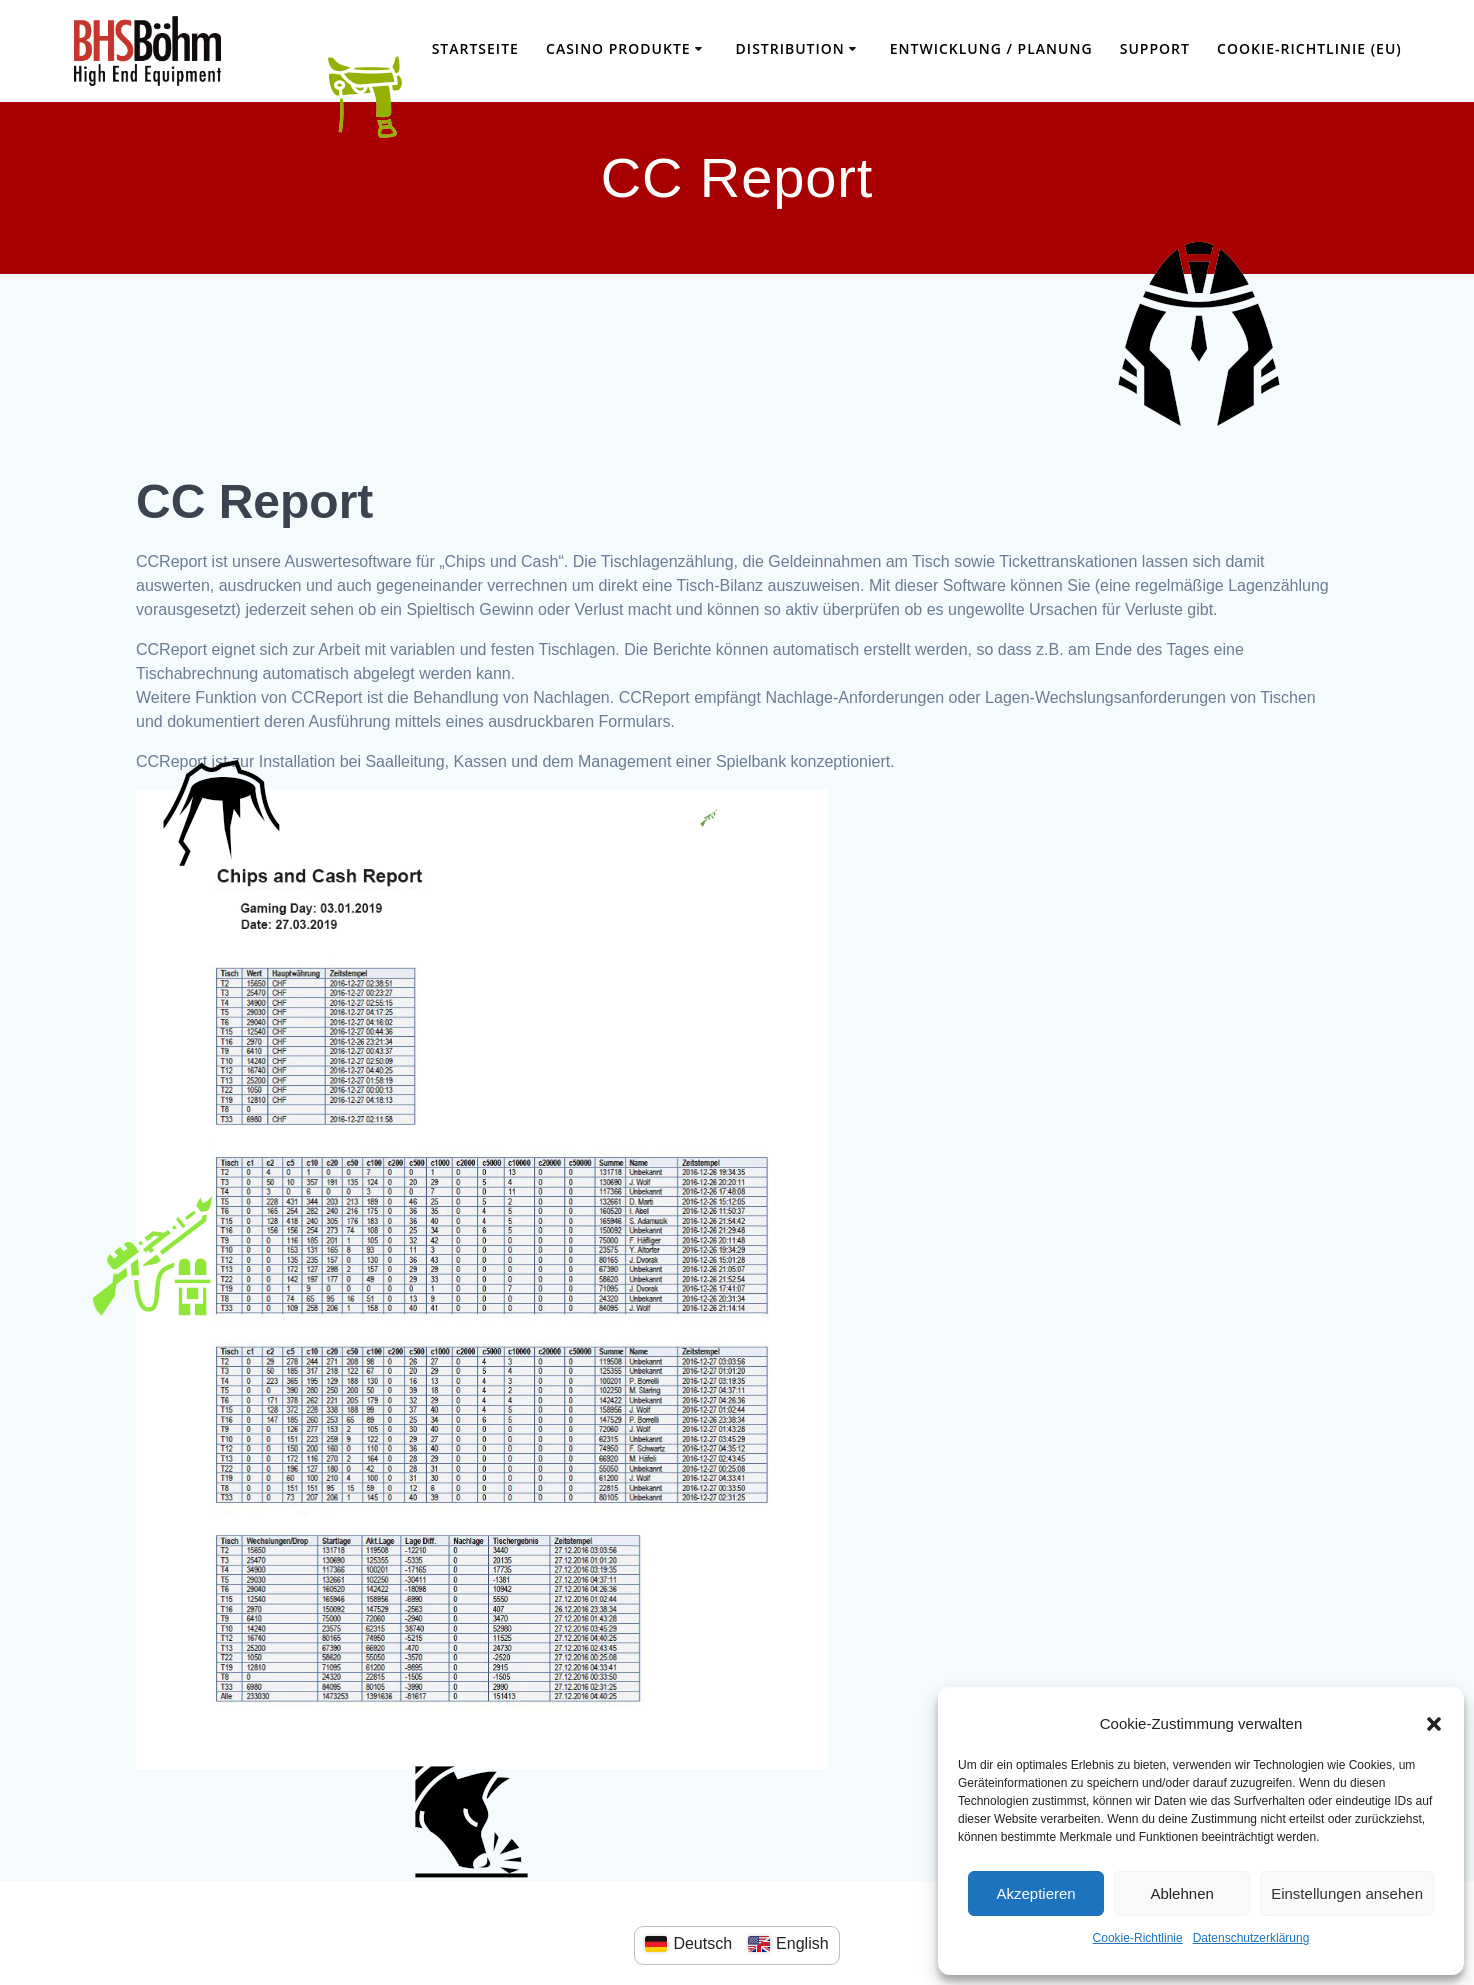  I want to click on equip saddle to mount, so click(365, 97).